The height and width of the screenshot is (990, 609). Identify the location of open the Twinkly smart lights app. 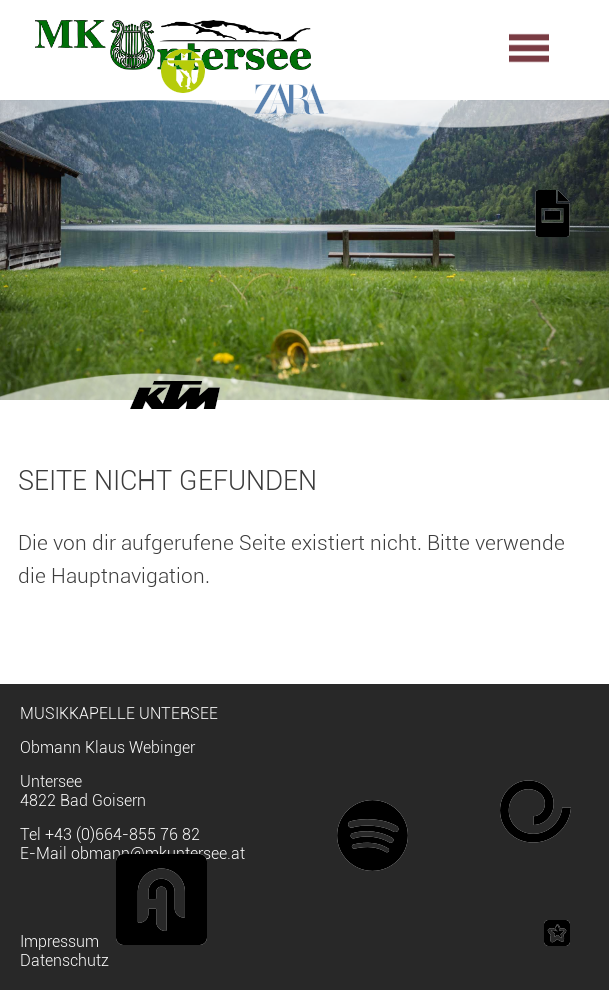
(557, 933).